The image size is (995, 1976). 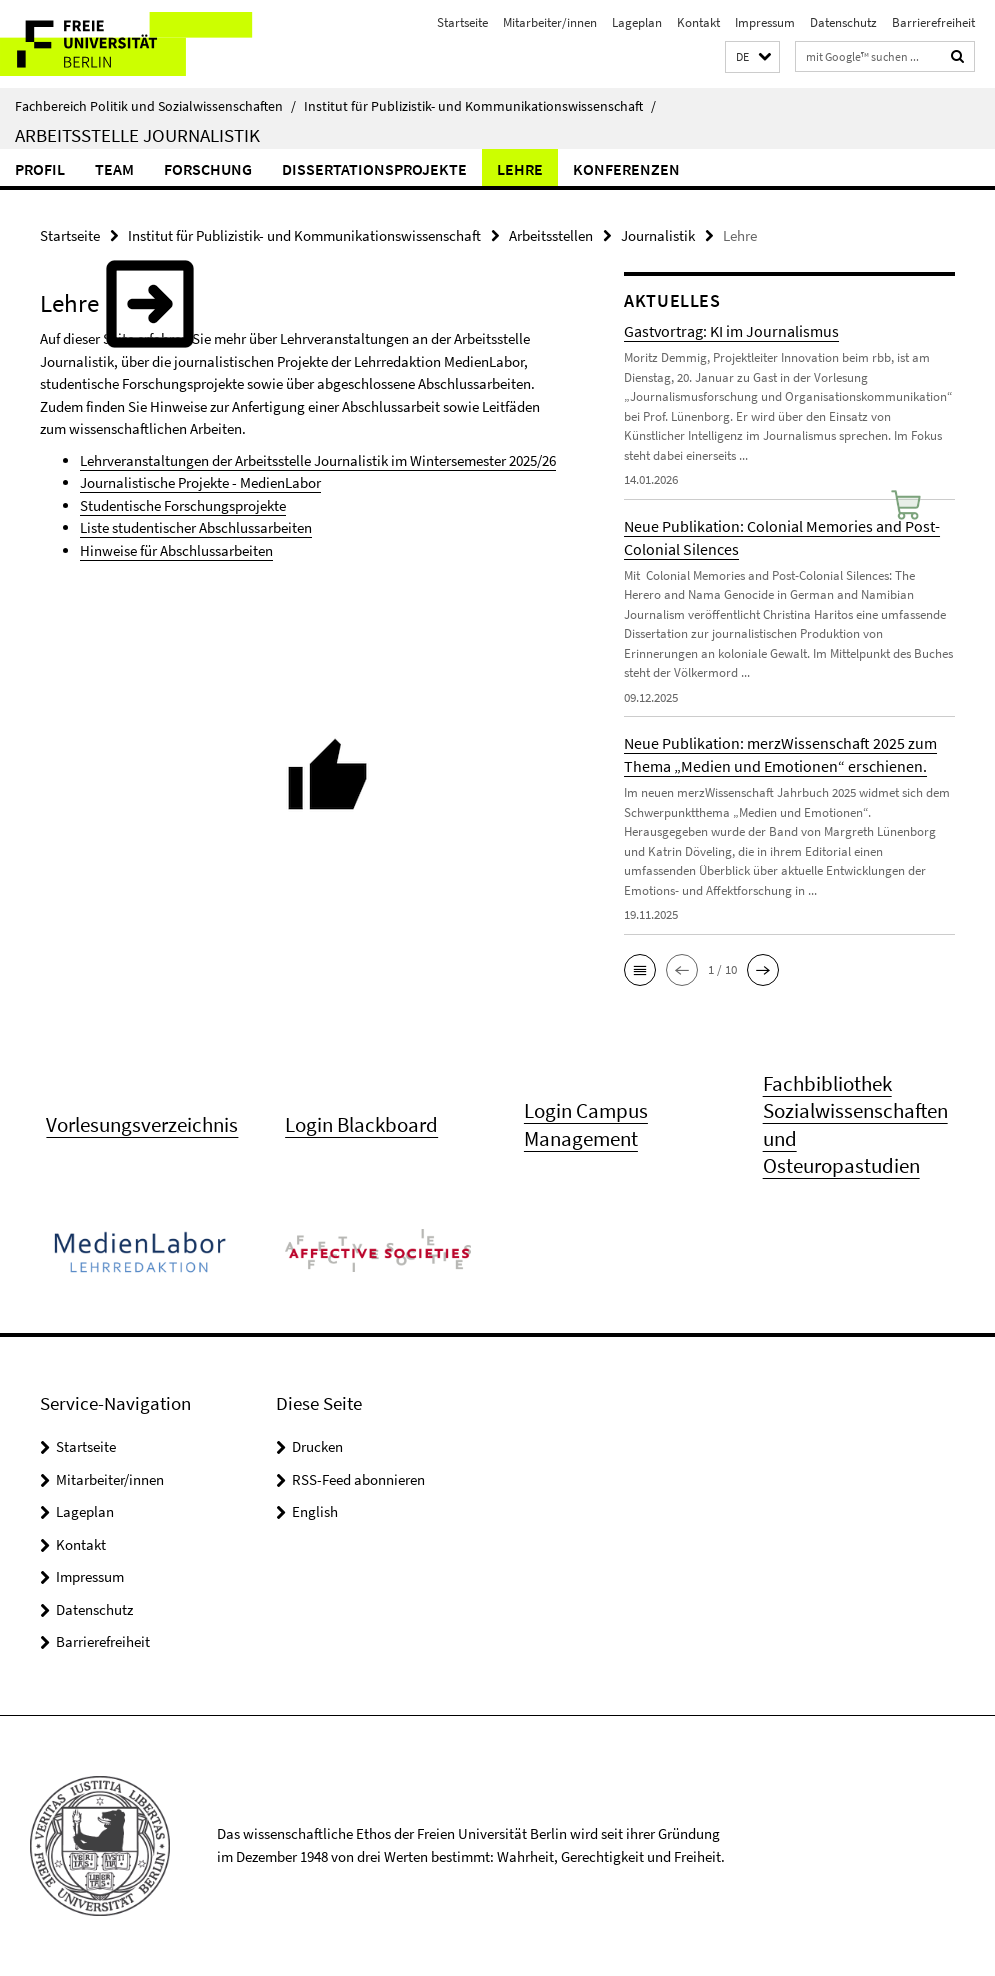 I want to click on navigate to the next screen or step, so click(x=150, y=304).